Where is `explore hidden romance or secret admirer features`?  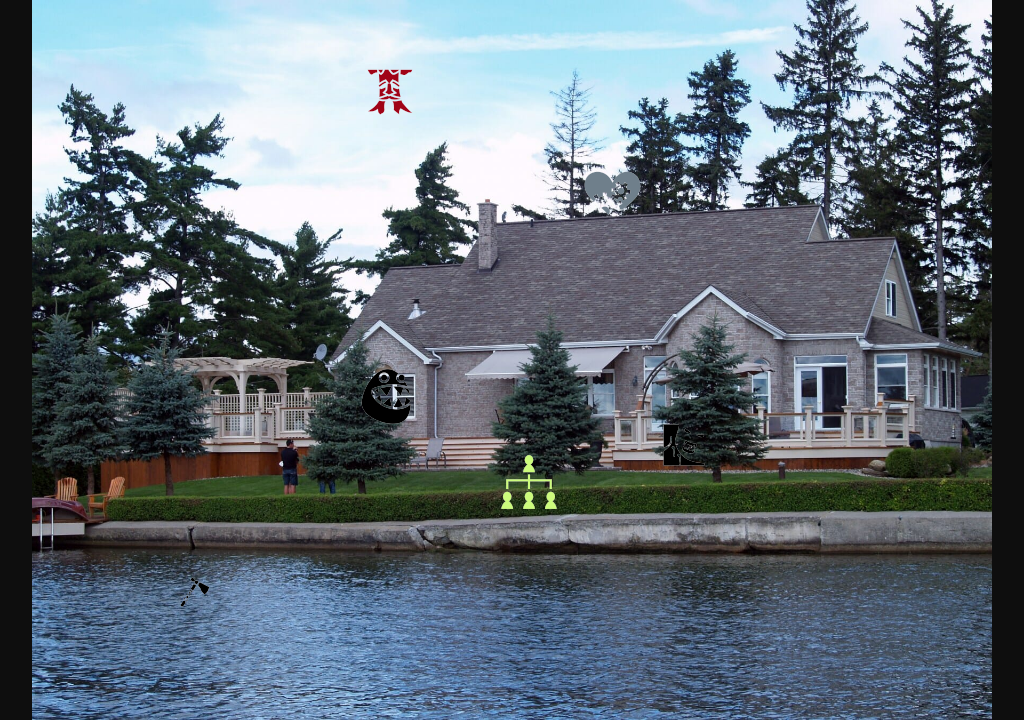 explore hidden romance or secret admirer features is located at coordinates (612, 196).